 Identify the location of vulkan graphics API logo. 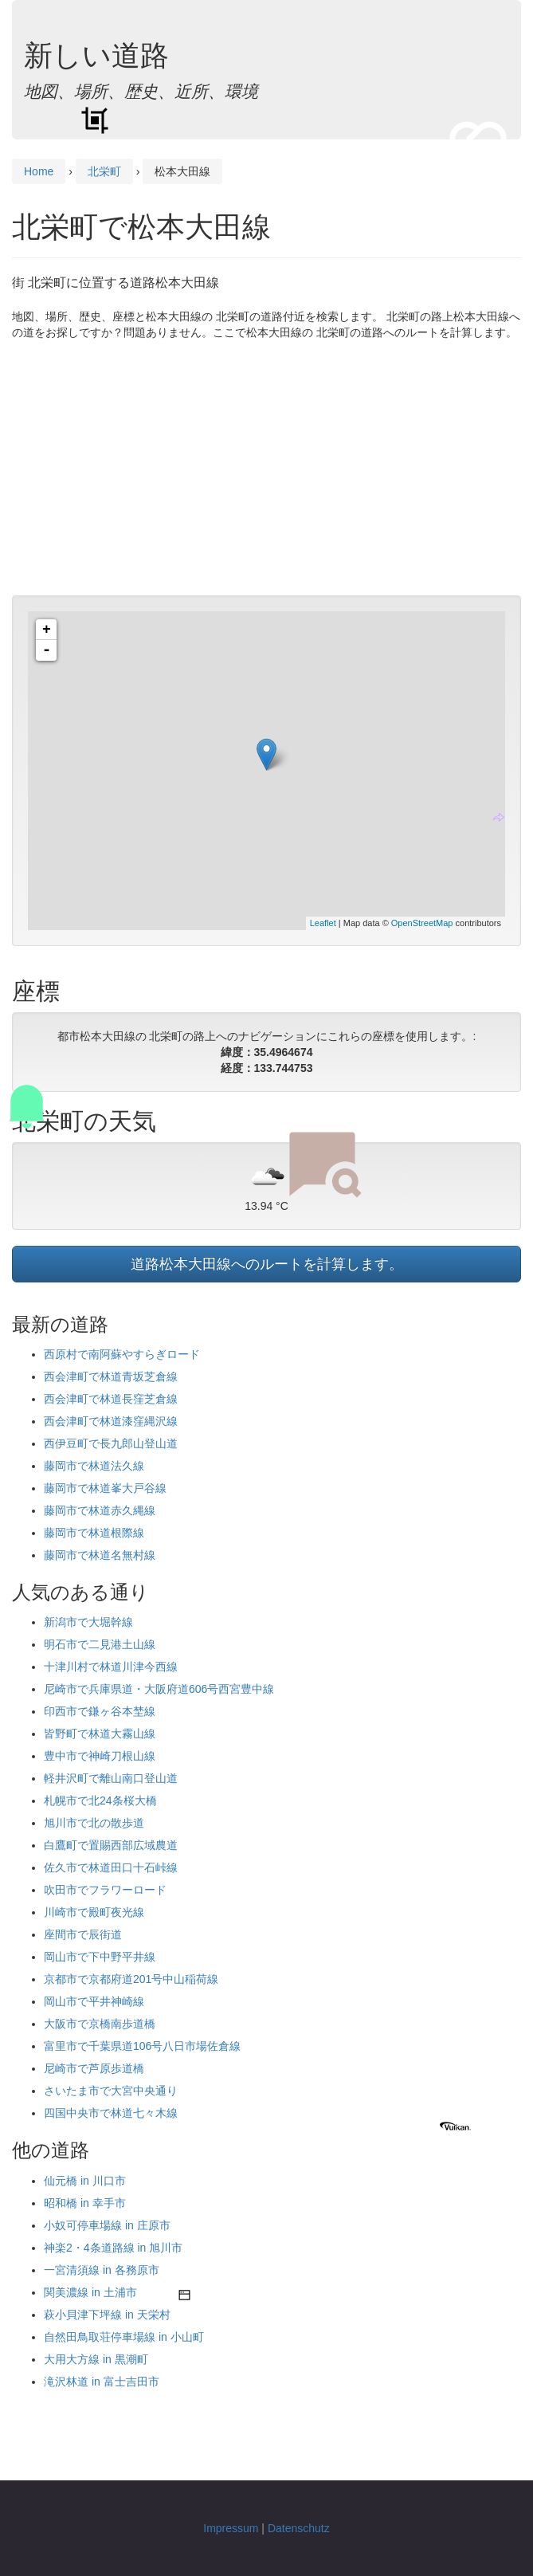
(455, 2126).